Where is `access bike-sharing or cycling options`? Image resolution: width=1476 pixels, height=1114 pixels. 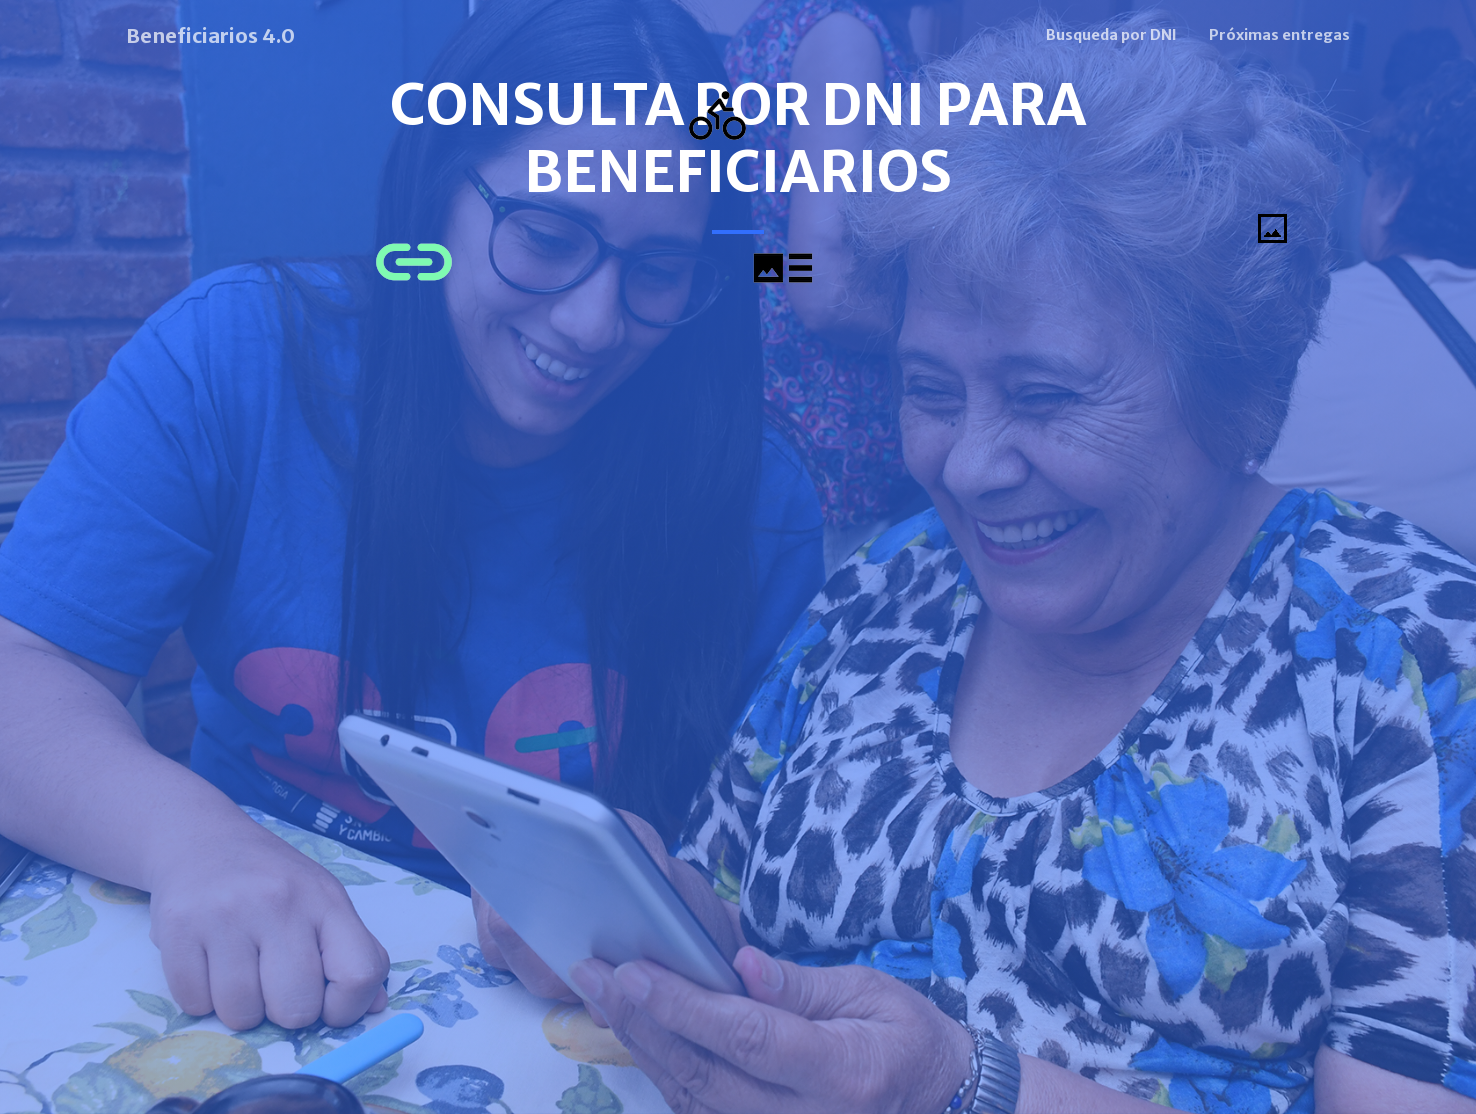 access bike-sharing or cycling options is located at coordinates (717, 114).